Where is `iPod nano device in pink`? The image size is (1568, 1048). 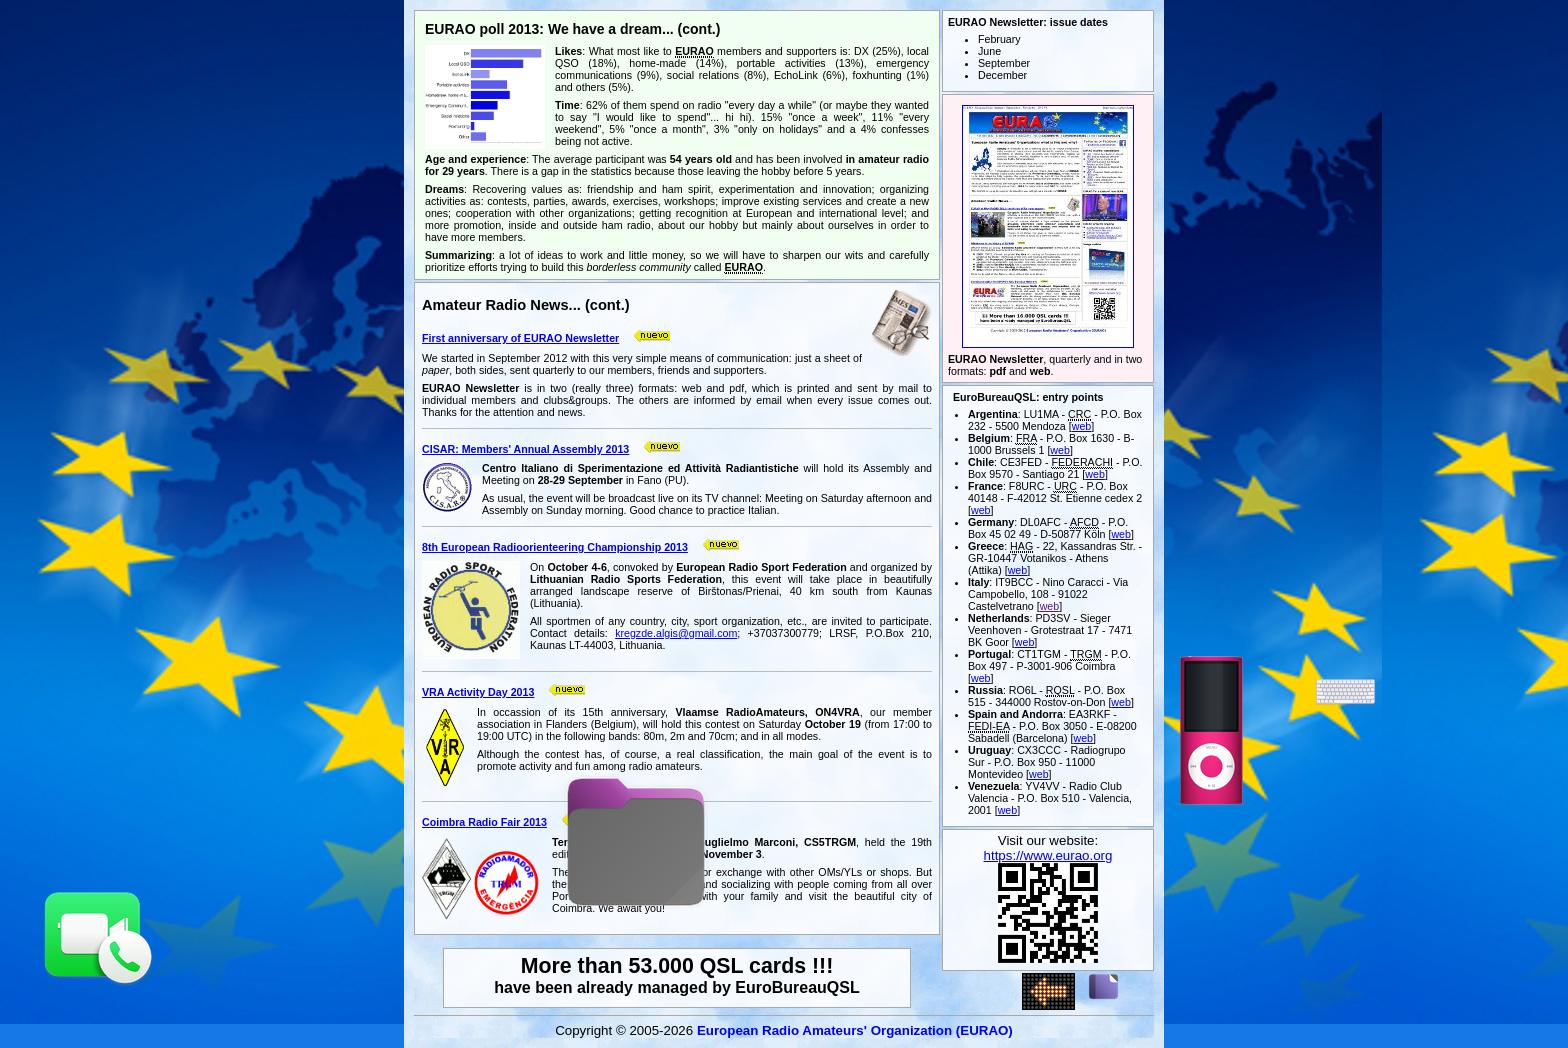 iPod nano device in pink is located at coordinates (1210, 732).